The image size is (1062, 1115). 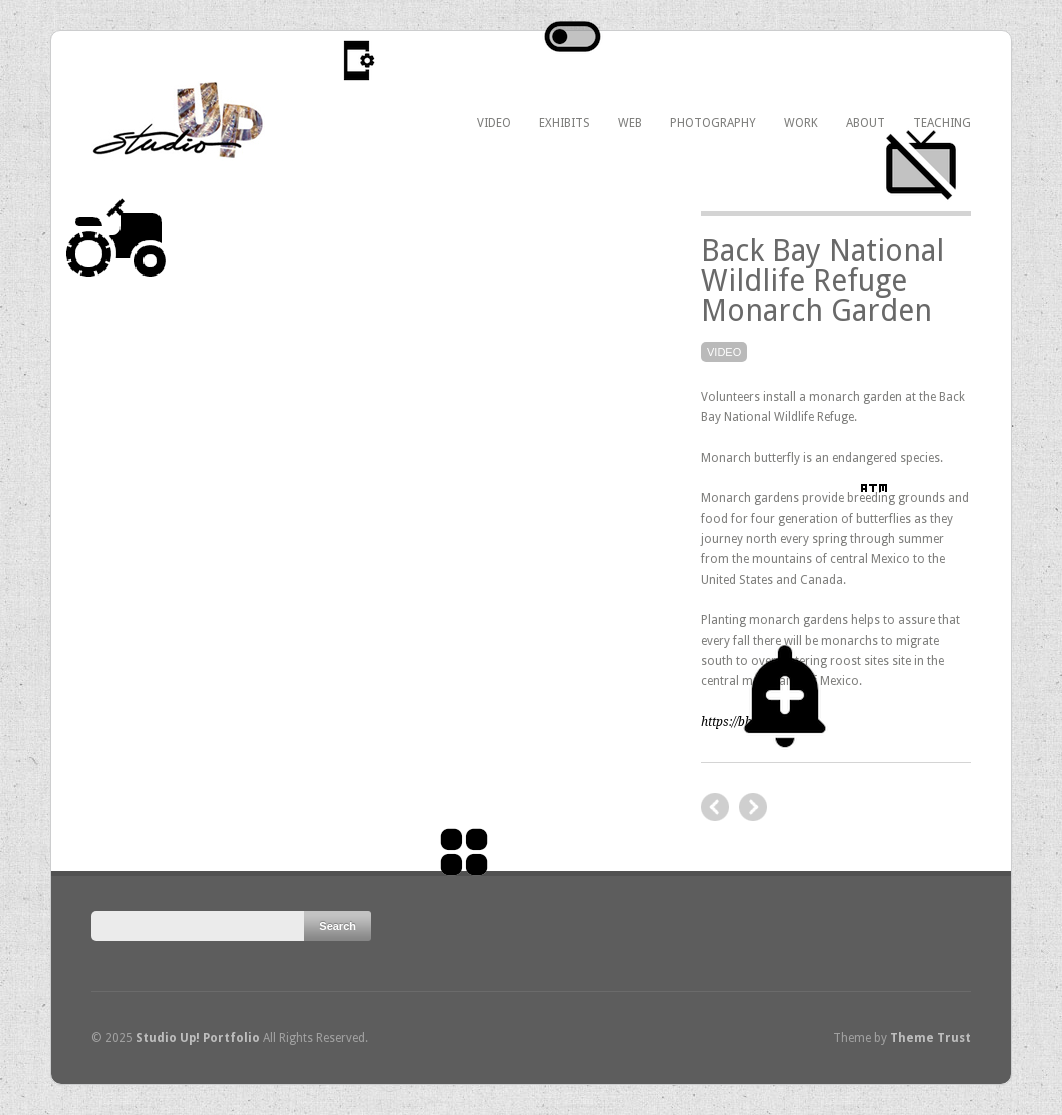 What do you see at coordinates (921, 165) in the screenshot?
I see `tv is currently off or unavailable` at bounding box center [921, 165].